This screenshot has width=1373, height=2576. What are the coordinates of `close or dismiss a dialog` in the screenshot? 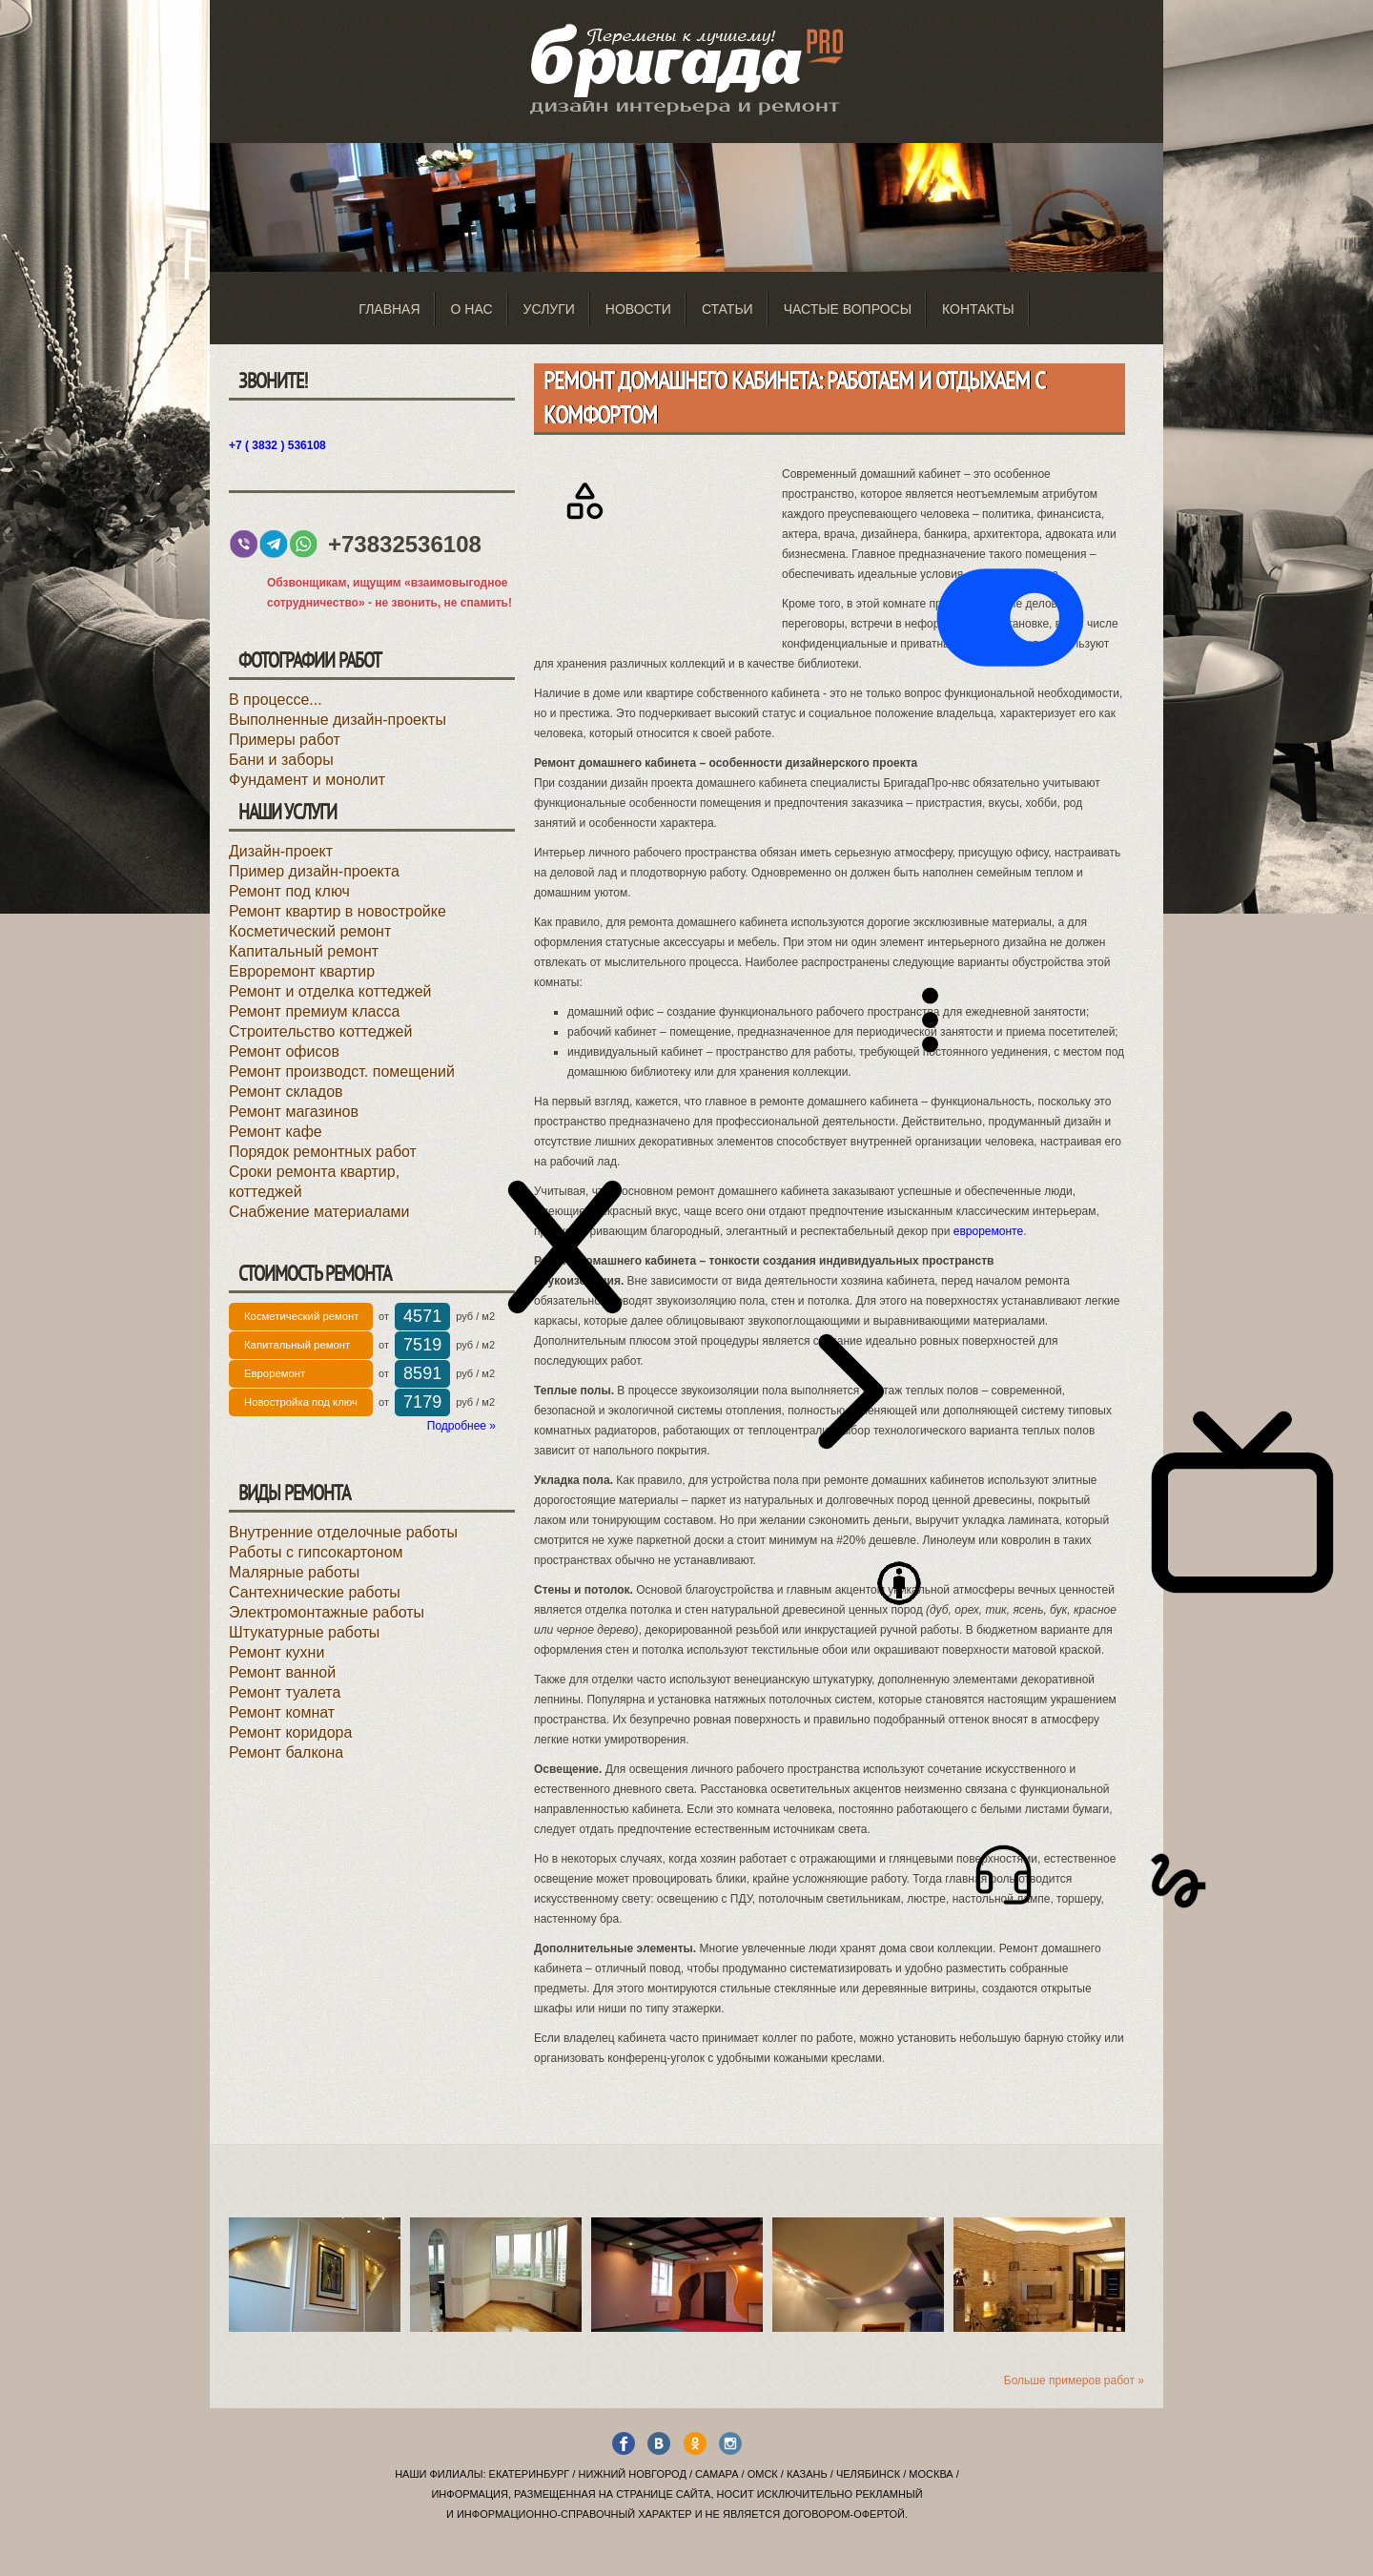 It's located at (564, 1247).